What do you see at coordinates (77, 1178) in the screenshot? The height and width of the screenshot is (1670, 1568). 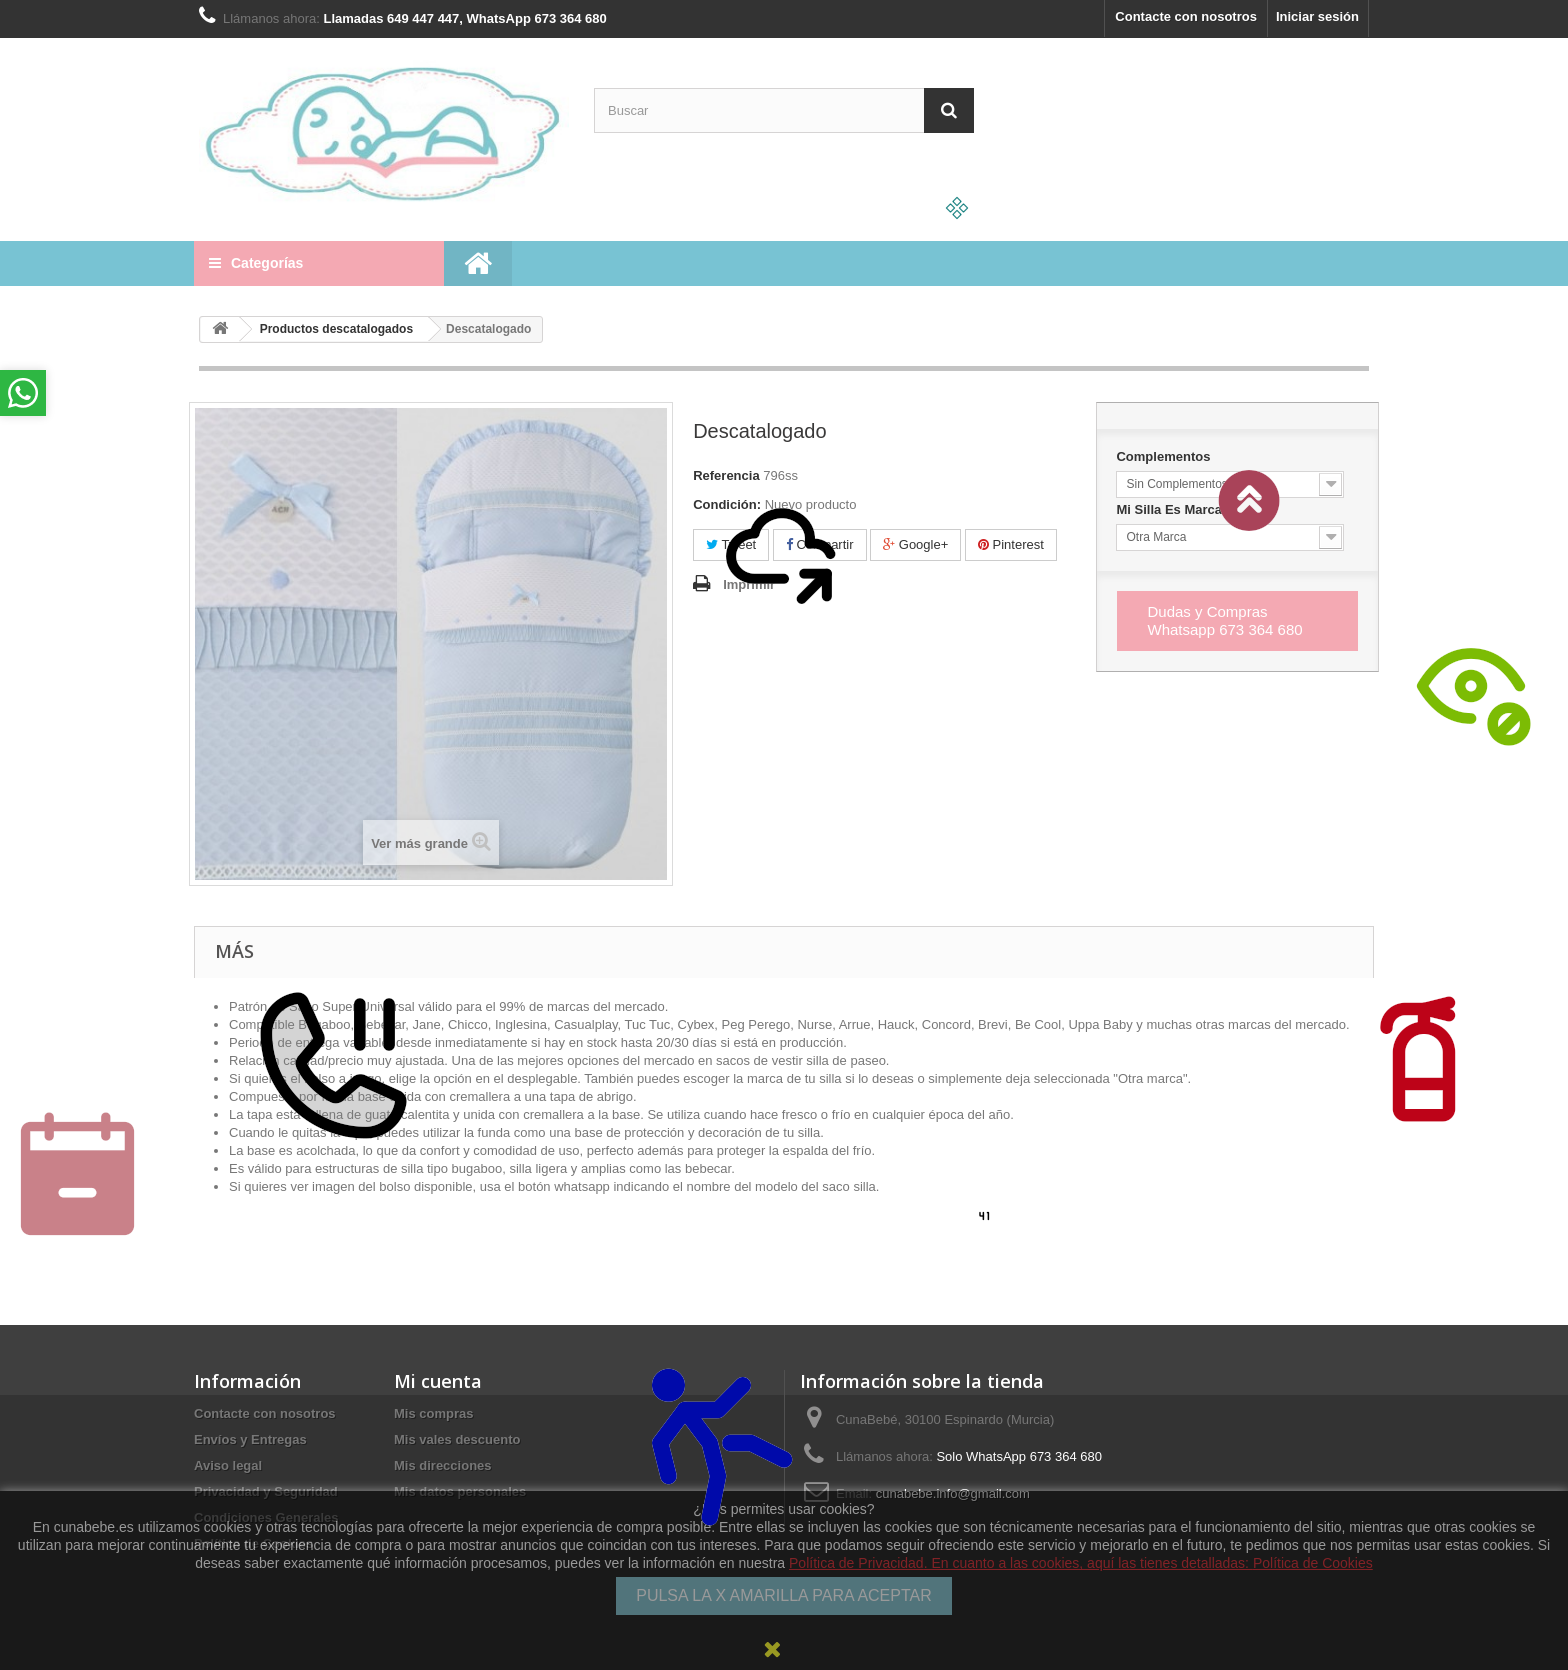 I see `remove an event from your calendar` at bounding box center [77, 1178].